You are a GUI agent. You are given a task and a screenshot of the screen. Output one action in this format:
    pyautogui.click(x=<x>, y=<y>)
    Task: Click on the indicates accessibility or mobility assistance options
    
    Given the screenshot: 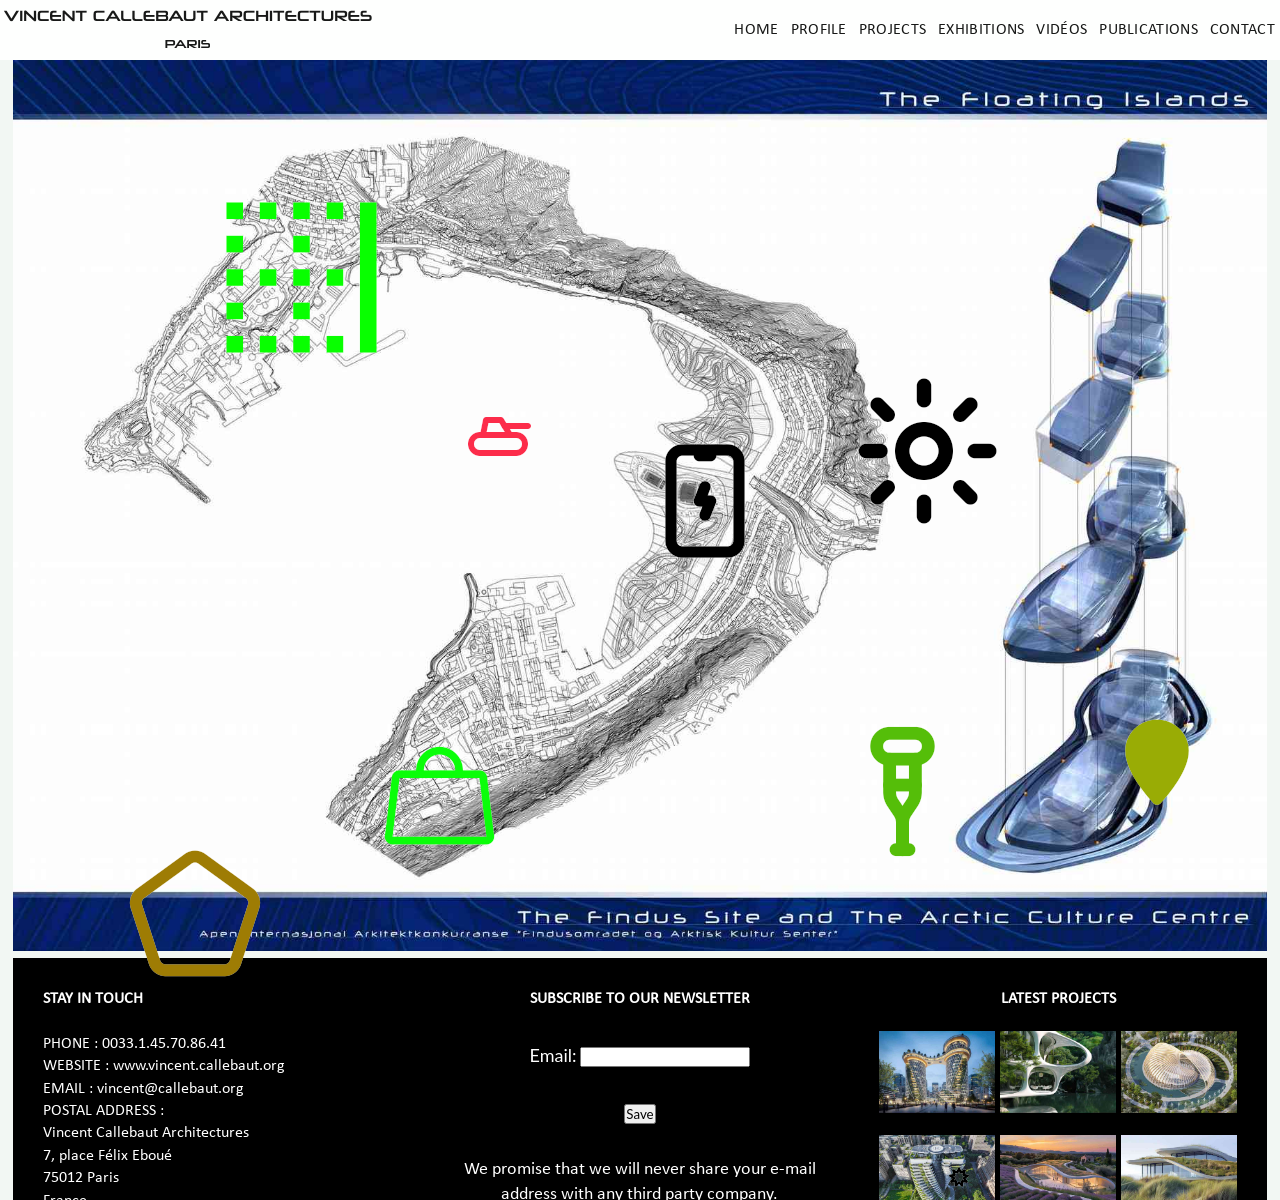 What is the action you would take?
    pyautogui.click(x=902, y=791)
    